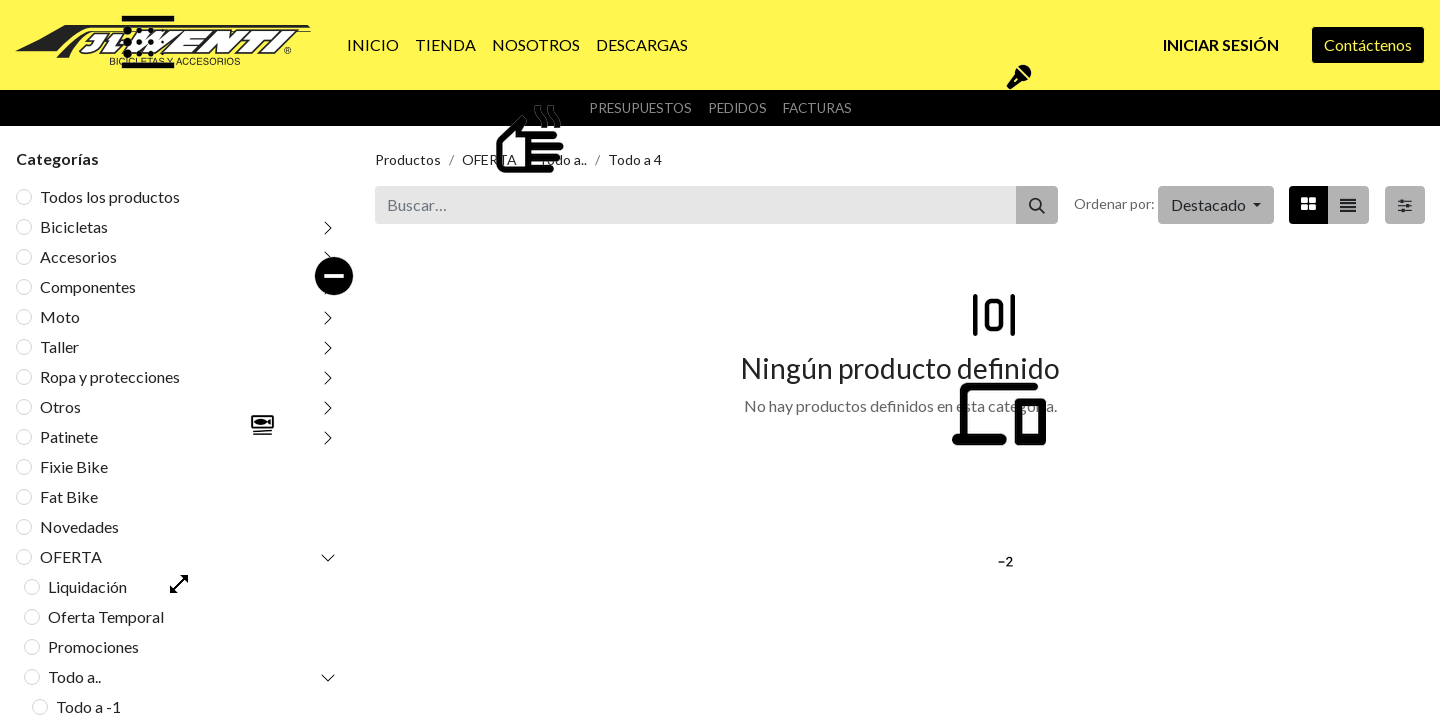 The height and width of the screenshot is (720, 1440). What do you see at coordinates (531, 137) in the screenshot?
I see `indicates hand dryer available` at bounding box center [531, 137].